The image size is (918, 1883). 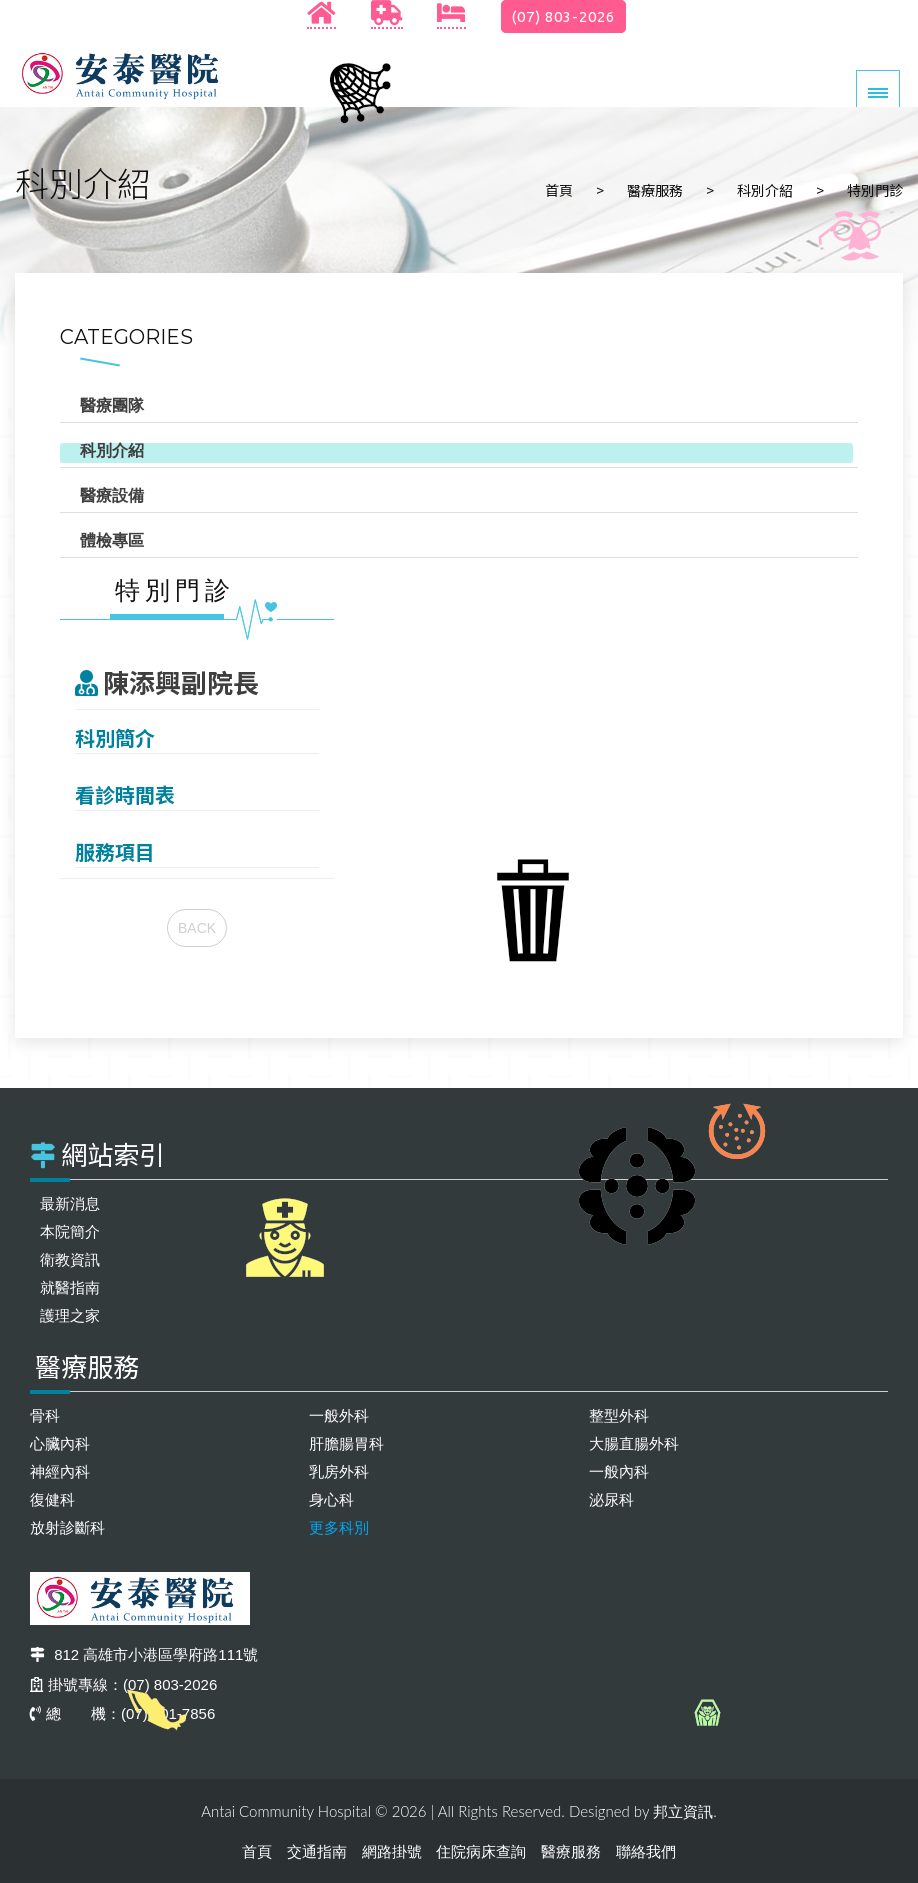 What do you see at coordinates (737, 1131) in the screenshot?
I see `indicates a surrounding or encirclement action in gameplay` at bounding box center [737, 1131].